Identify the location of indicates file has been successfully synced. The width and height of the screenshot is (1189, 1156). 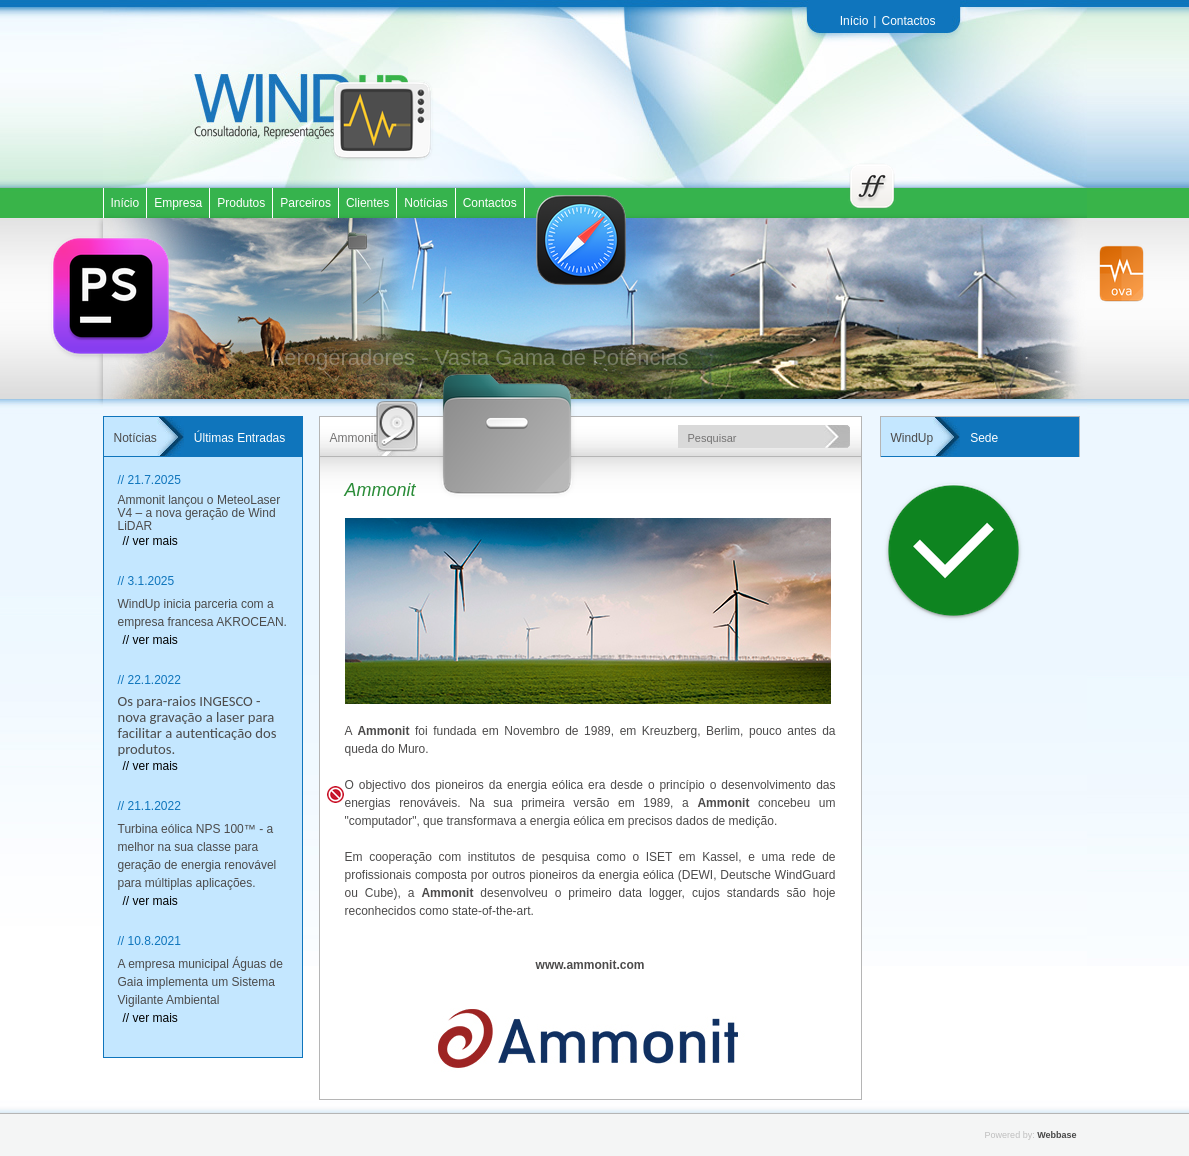
(953, 550).